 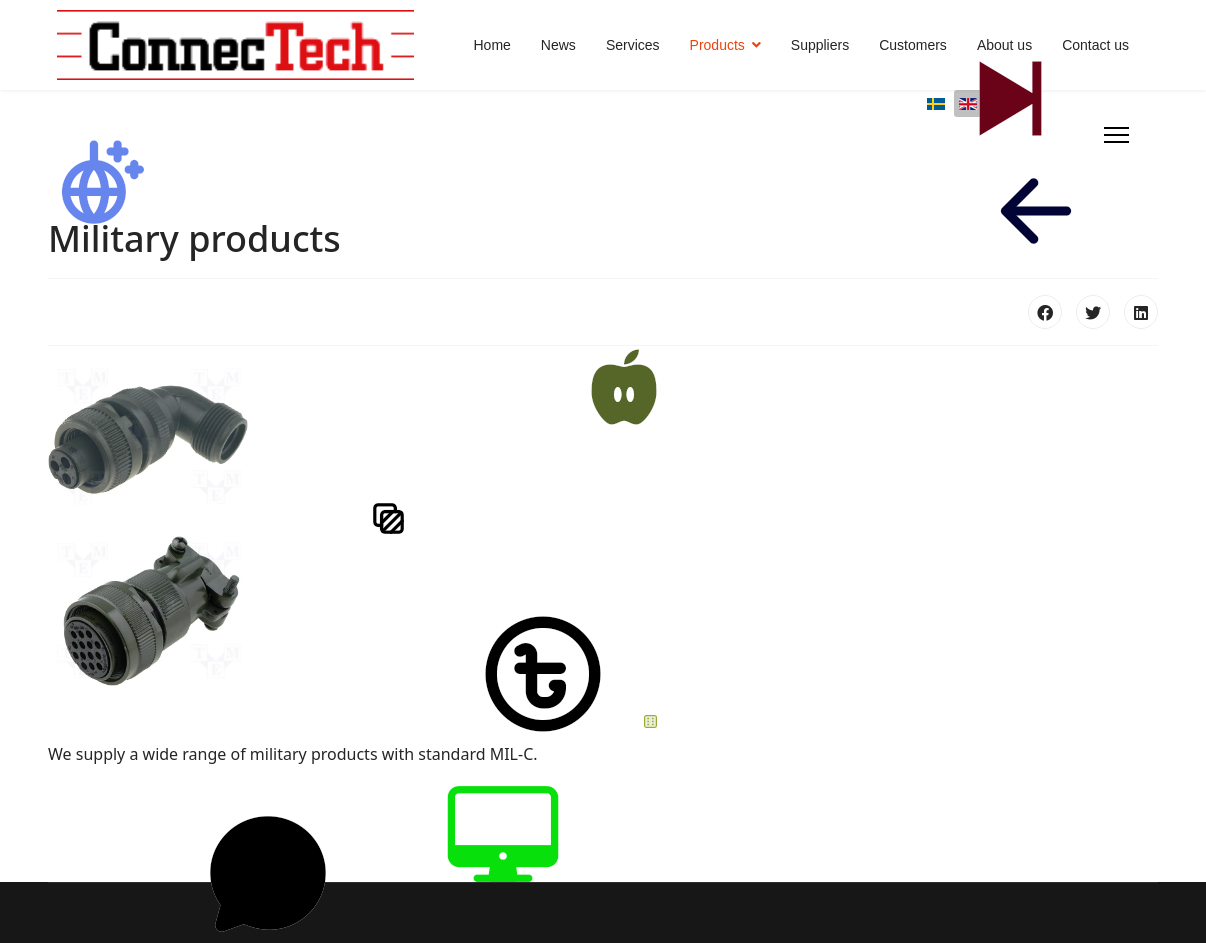 I want to click on access party or celebration mode, so click(x=99, y=183).